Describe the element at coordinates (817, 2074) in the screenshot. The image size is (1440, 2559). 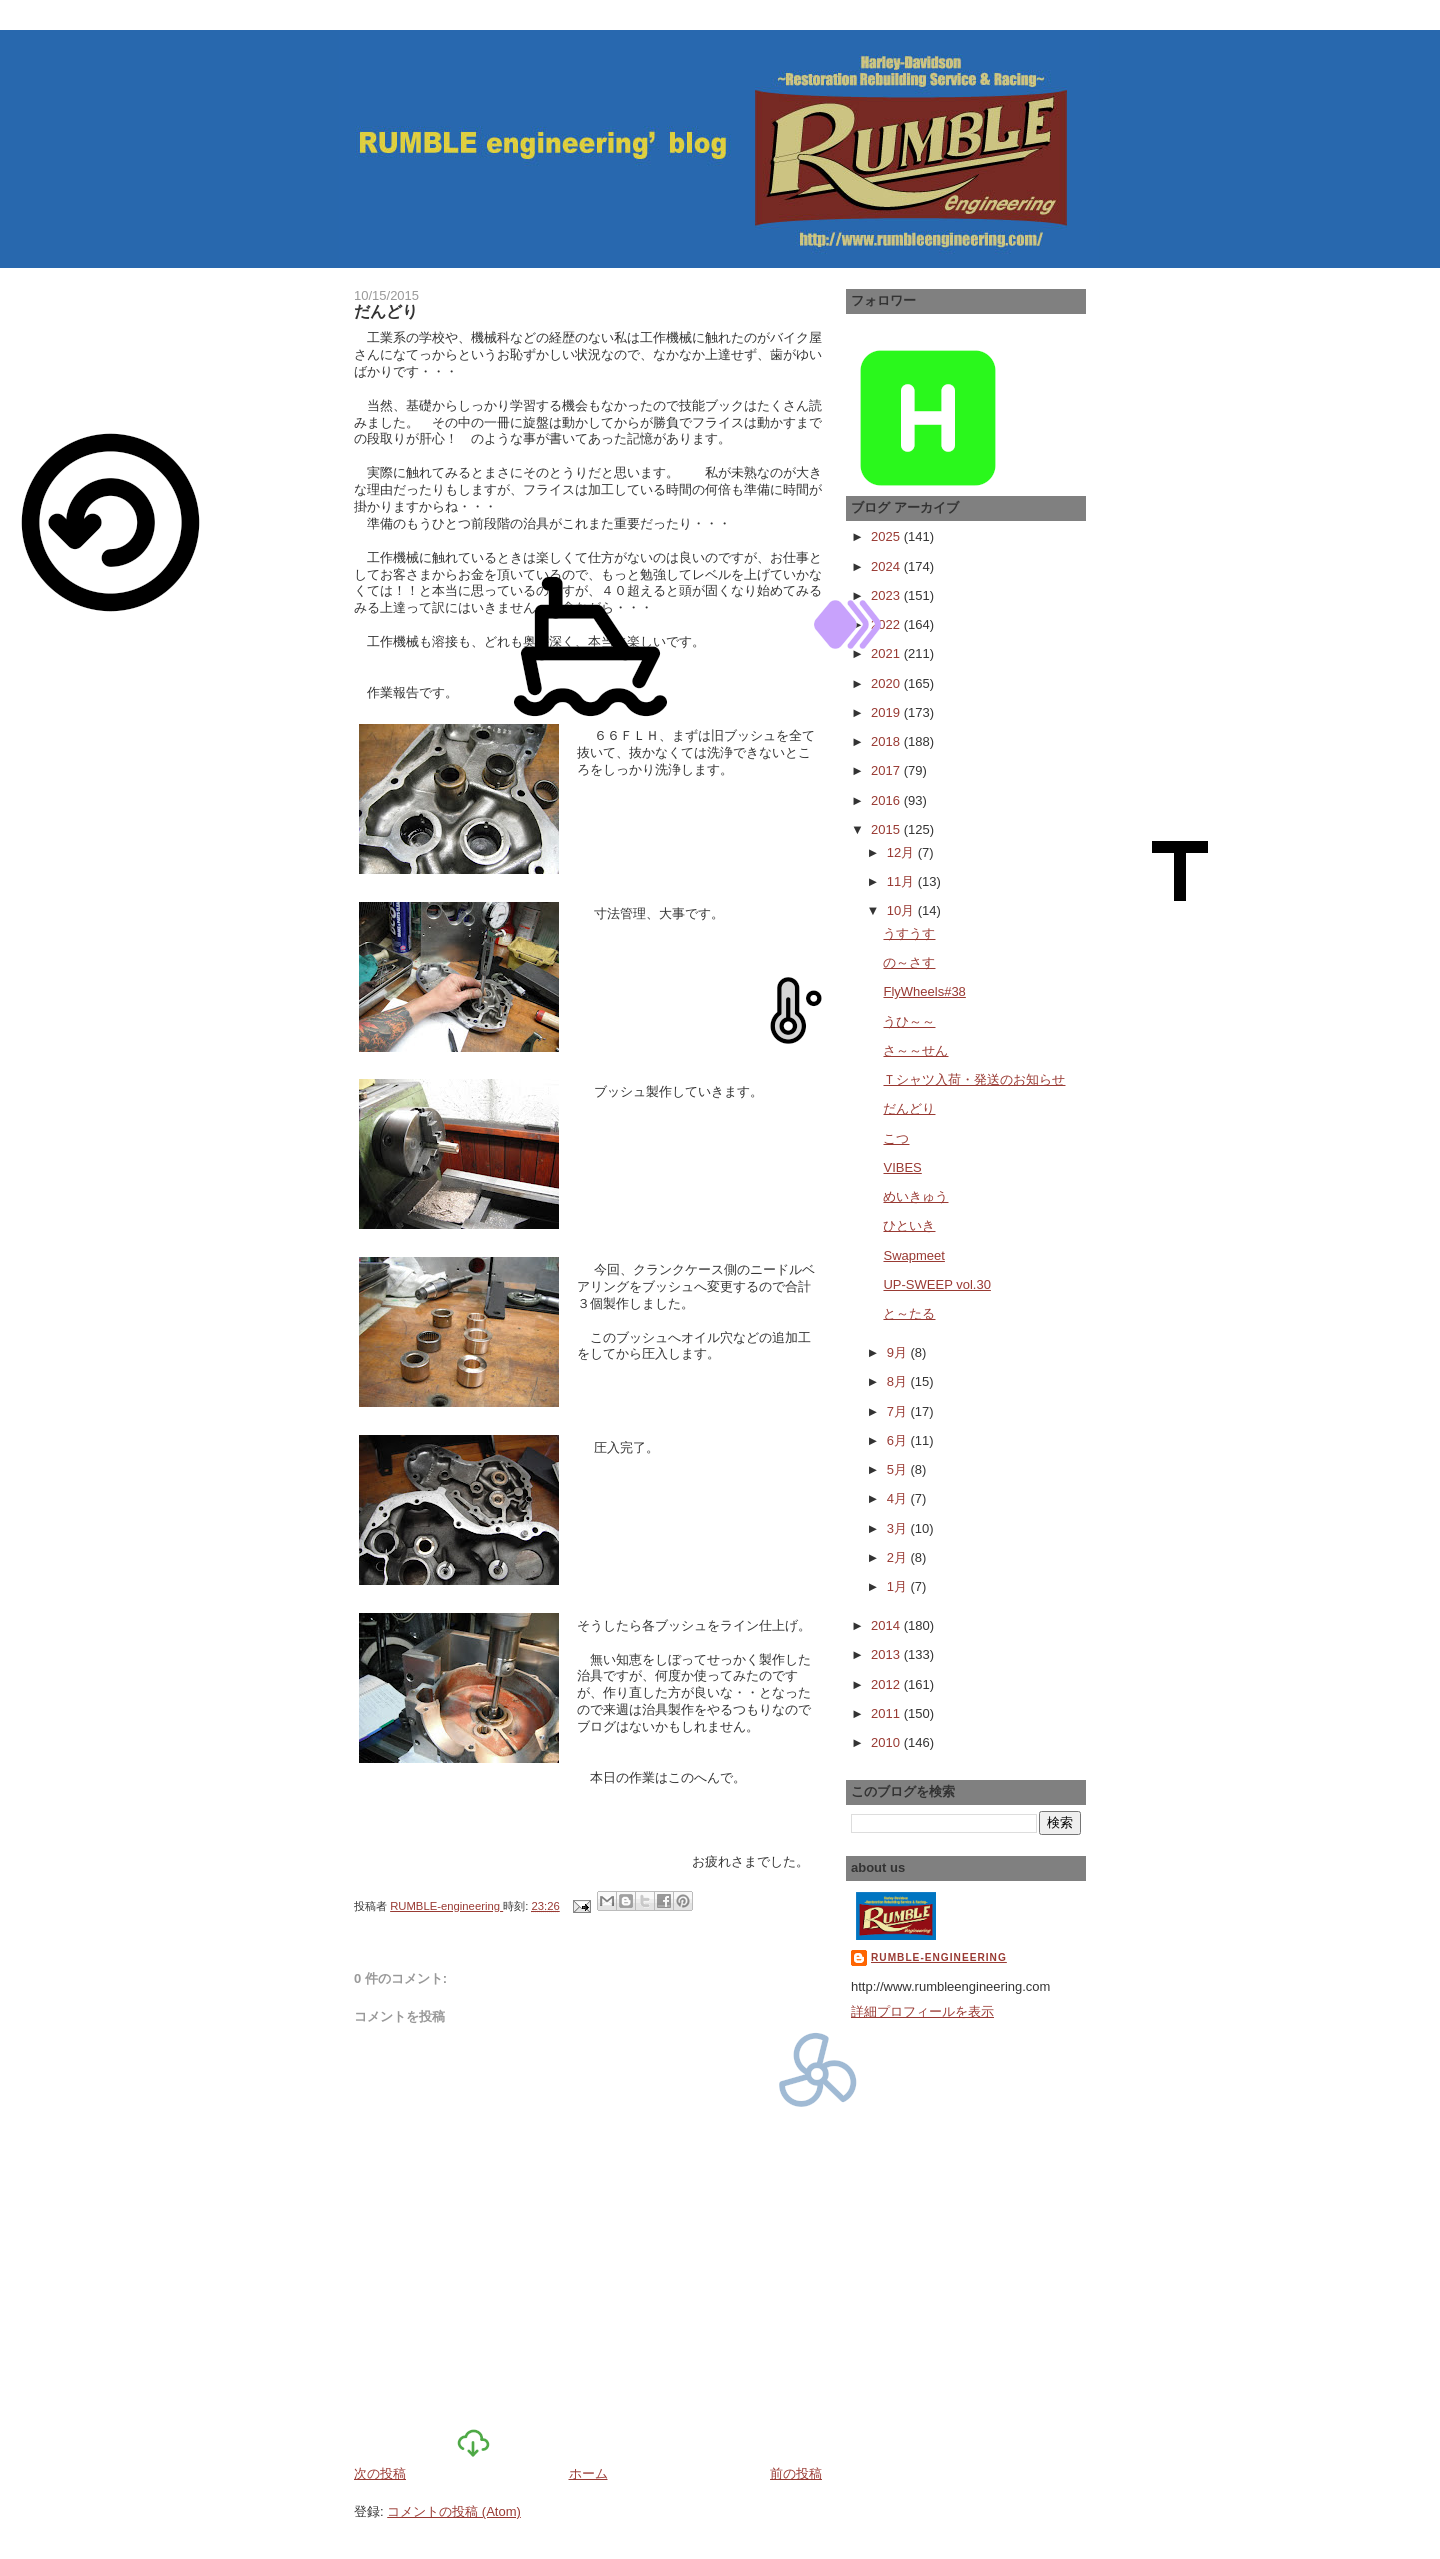
I see `adjust fan or ventilation settings` at that location.